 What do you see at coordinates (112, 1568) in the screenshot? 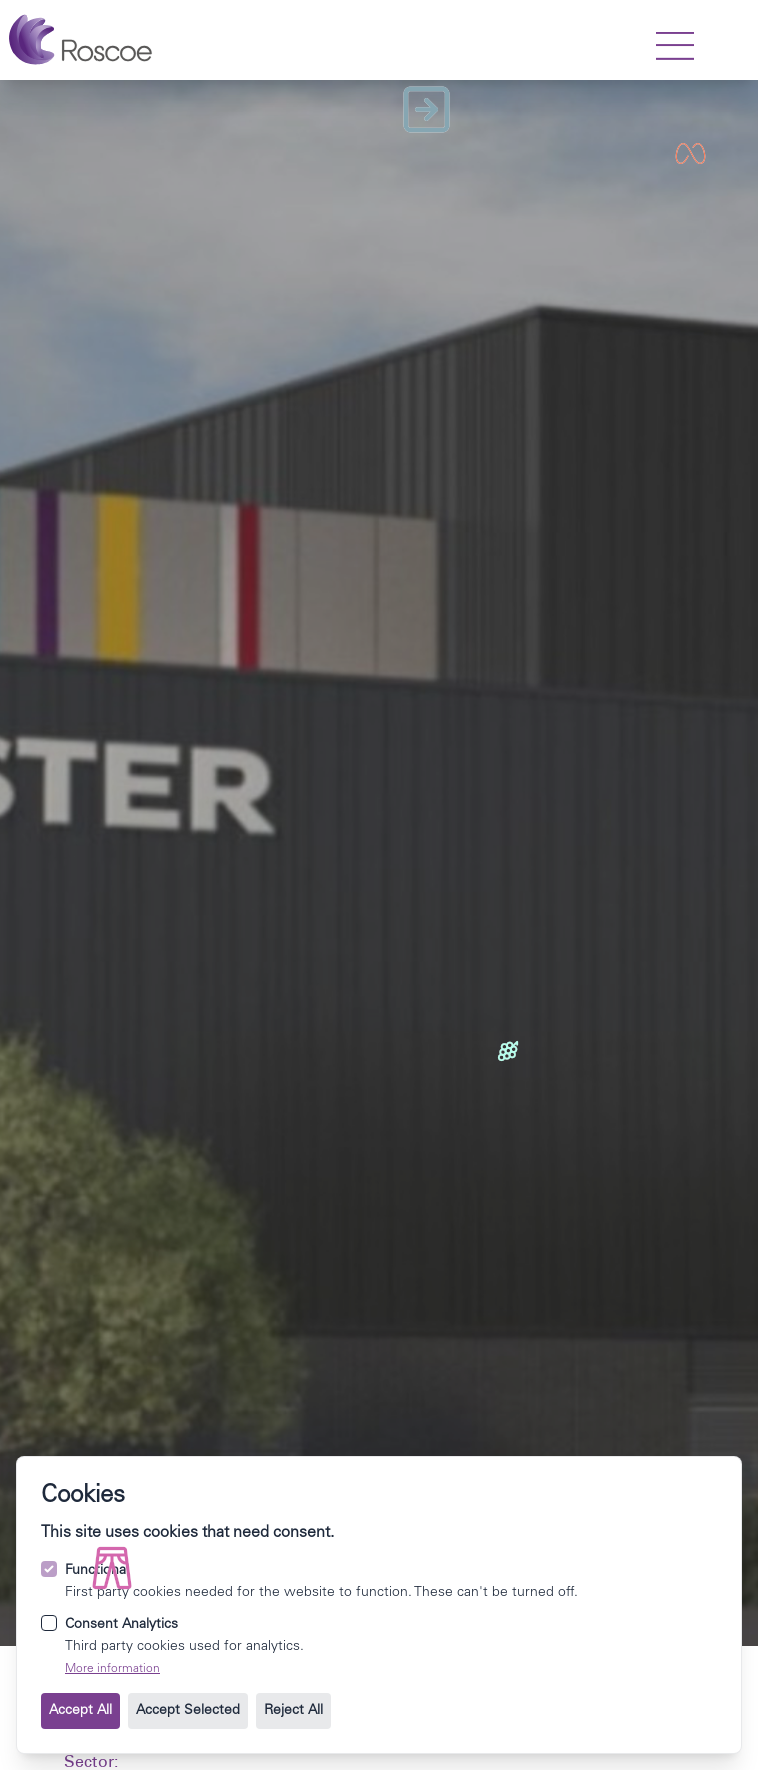
I see `browse pants or bottoms in a clothing app` at bounding box center [112, 1568].